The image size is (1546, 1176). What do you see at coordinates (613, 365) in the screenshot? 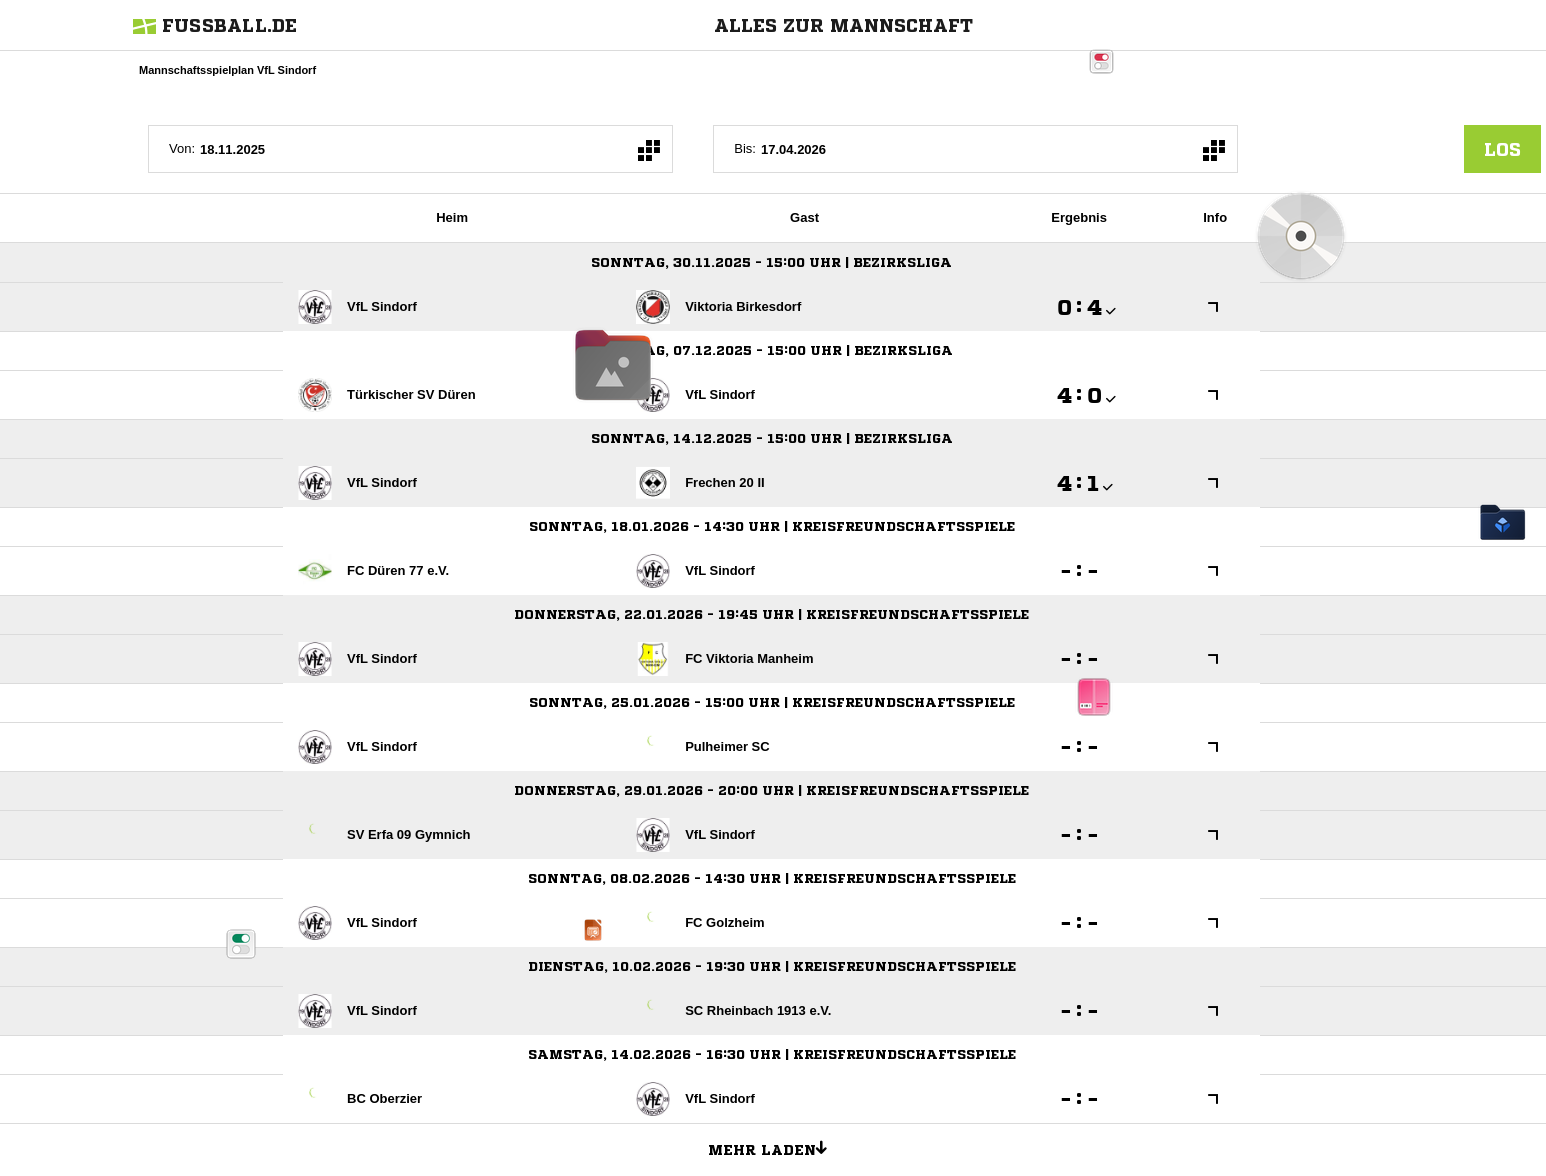
I see `open your pictures folder` at bounding box center [613, 365].